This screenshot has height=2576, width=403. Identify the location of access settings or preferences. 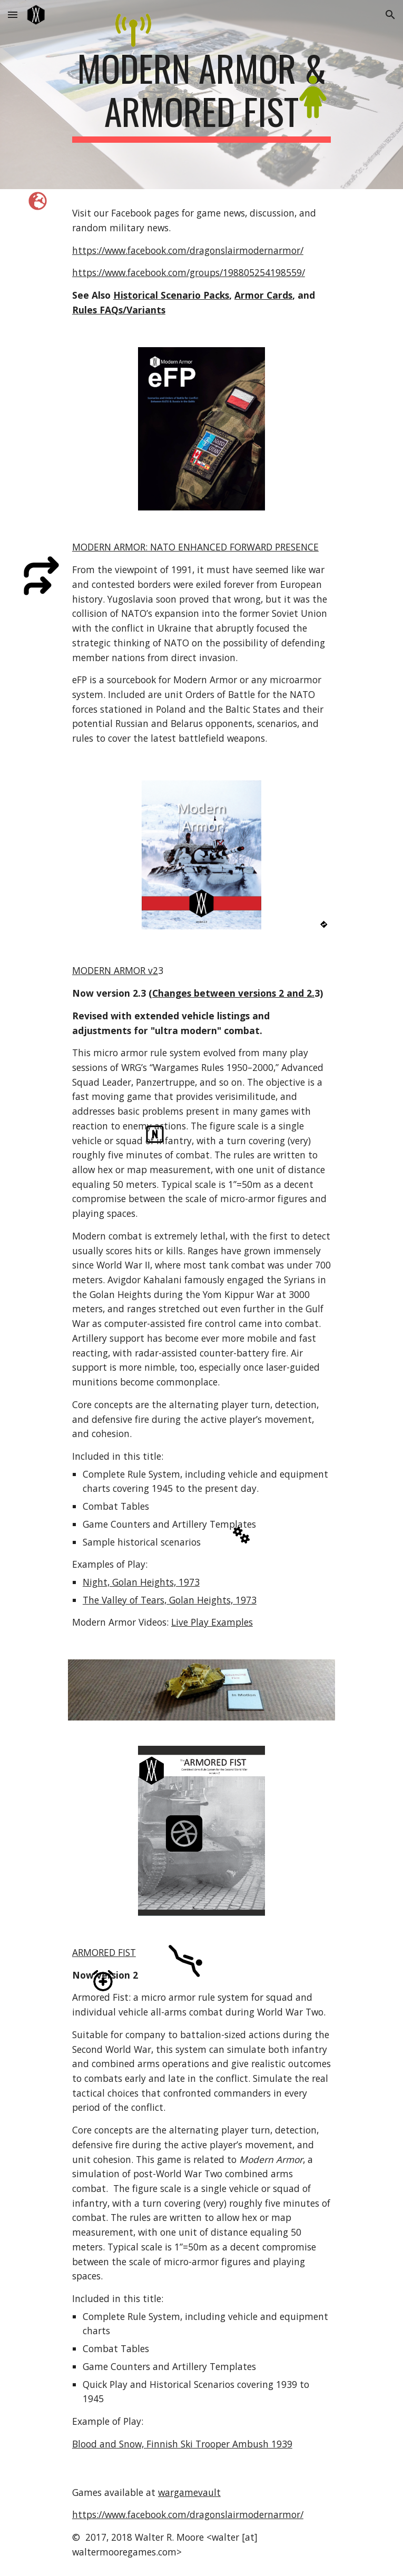
(241, 1535).